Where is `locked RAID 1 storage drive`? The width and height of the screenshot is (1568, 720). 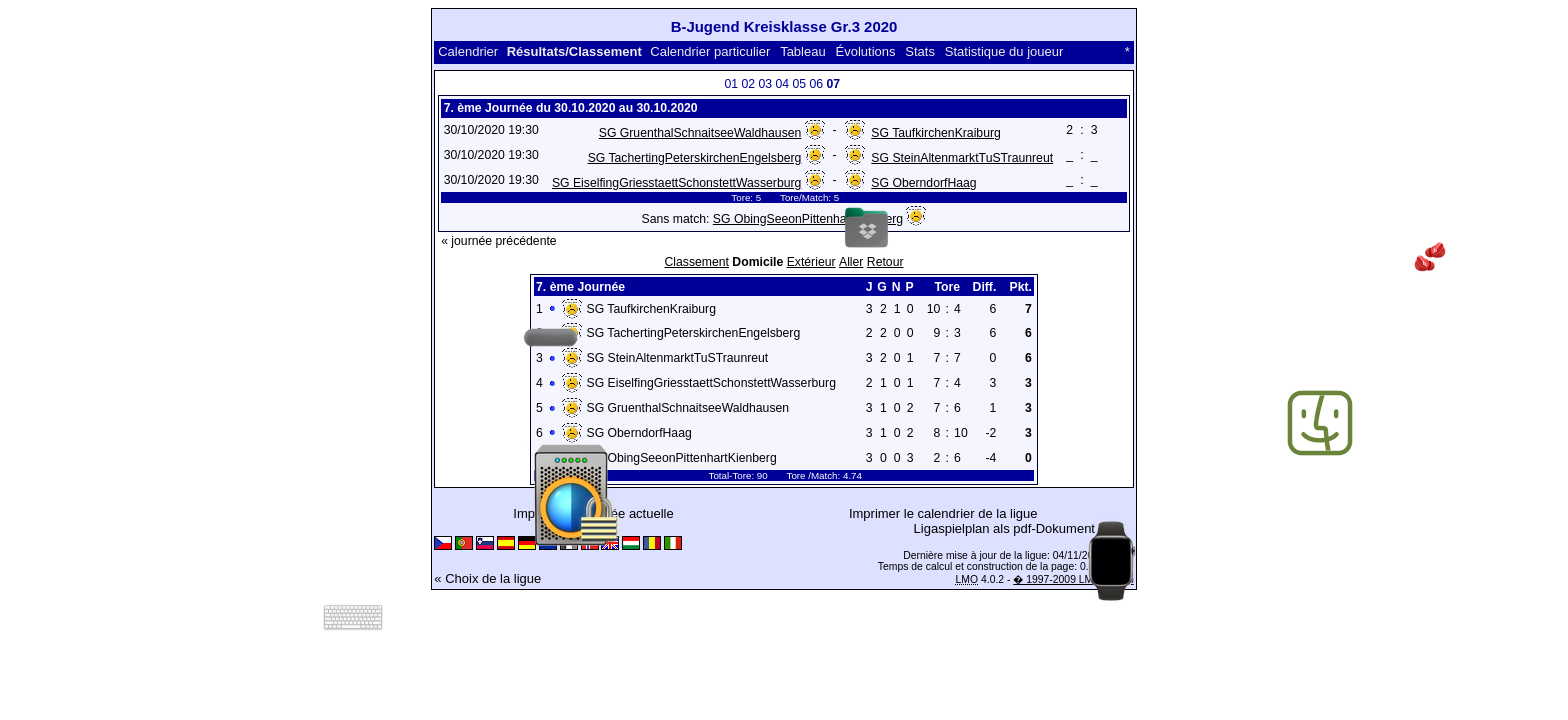
locked RAID 1 storage drive is located at coordinates (571, 495).